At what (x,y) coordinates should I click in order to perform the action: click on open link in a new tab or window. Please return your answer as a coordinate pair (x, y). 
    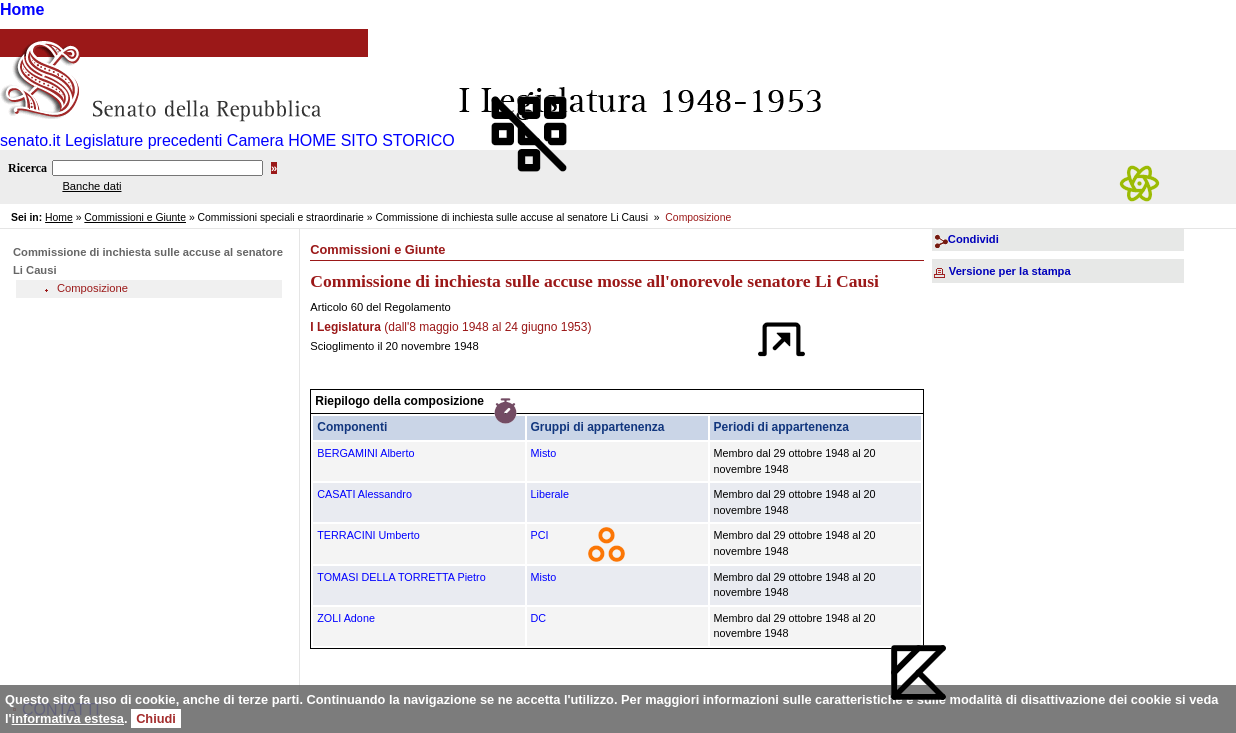
    Looking at the image, I should click on (781, 338).